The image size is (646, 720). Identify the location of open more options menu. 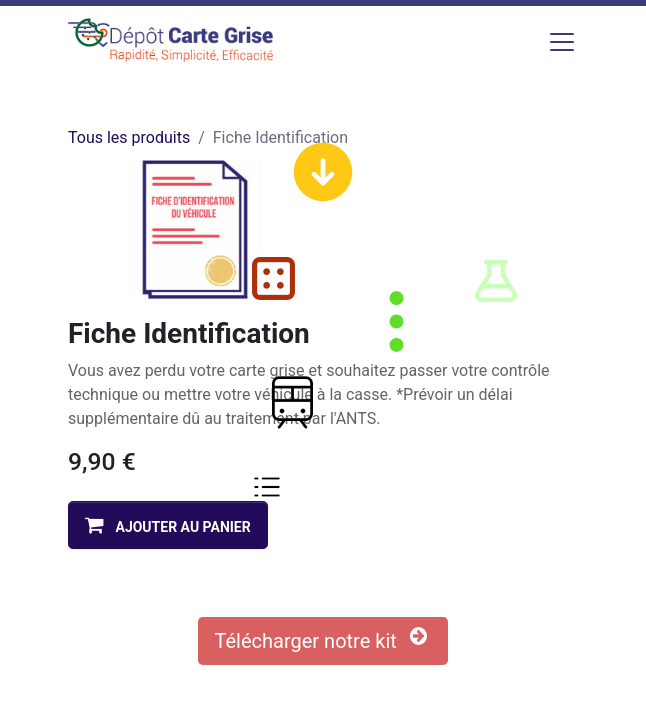
(396, 321).